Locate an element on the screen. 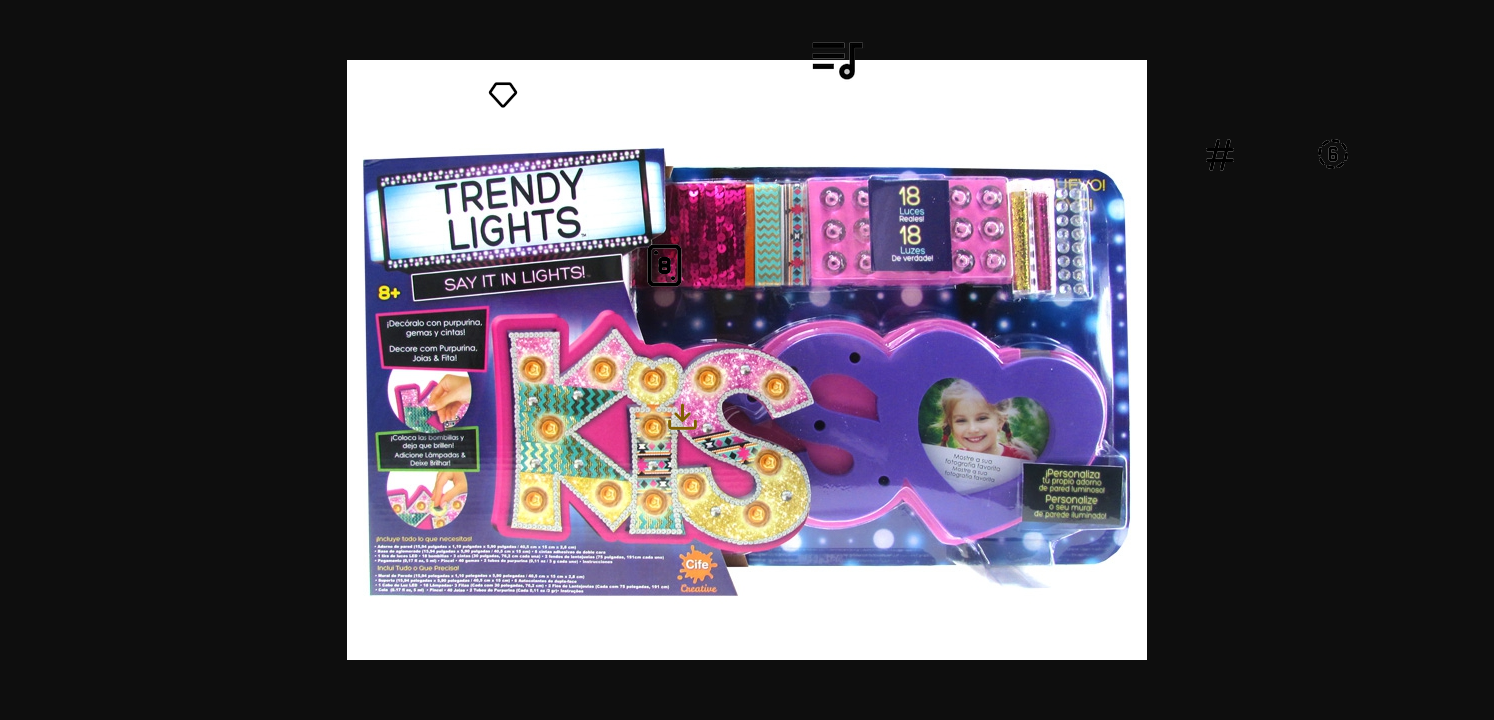  add or search by hashtag is located at coordinates (1220, 155).